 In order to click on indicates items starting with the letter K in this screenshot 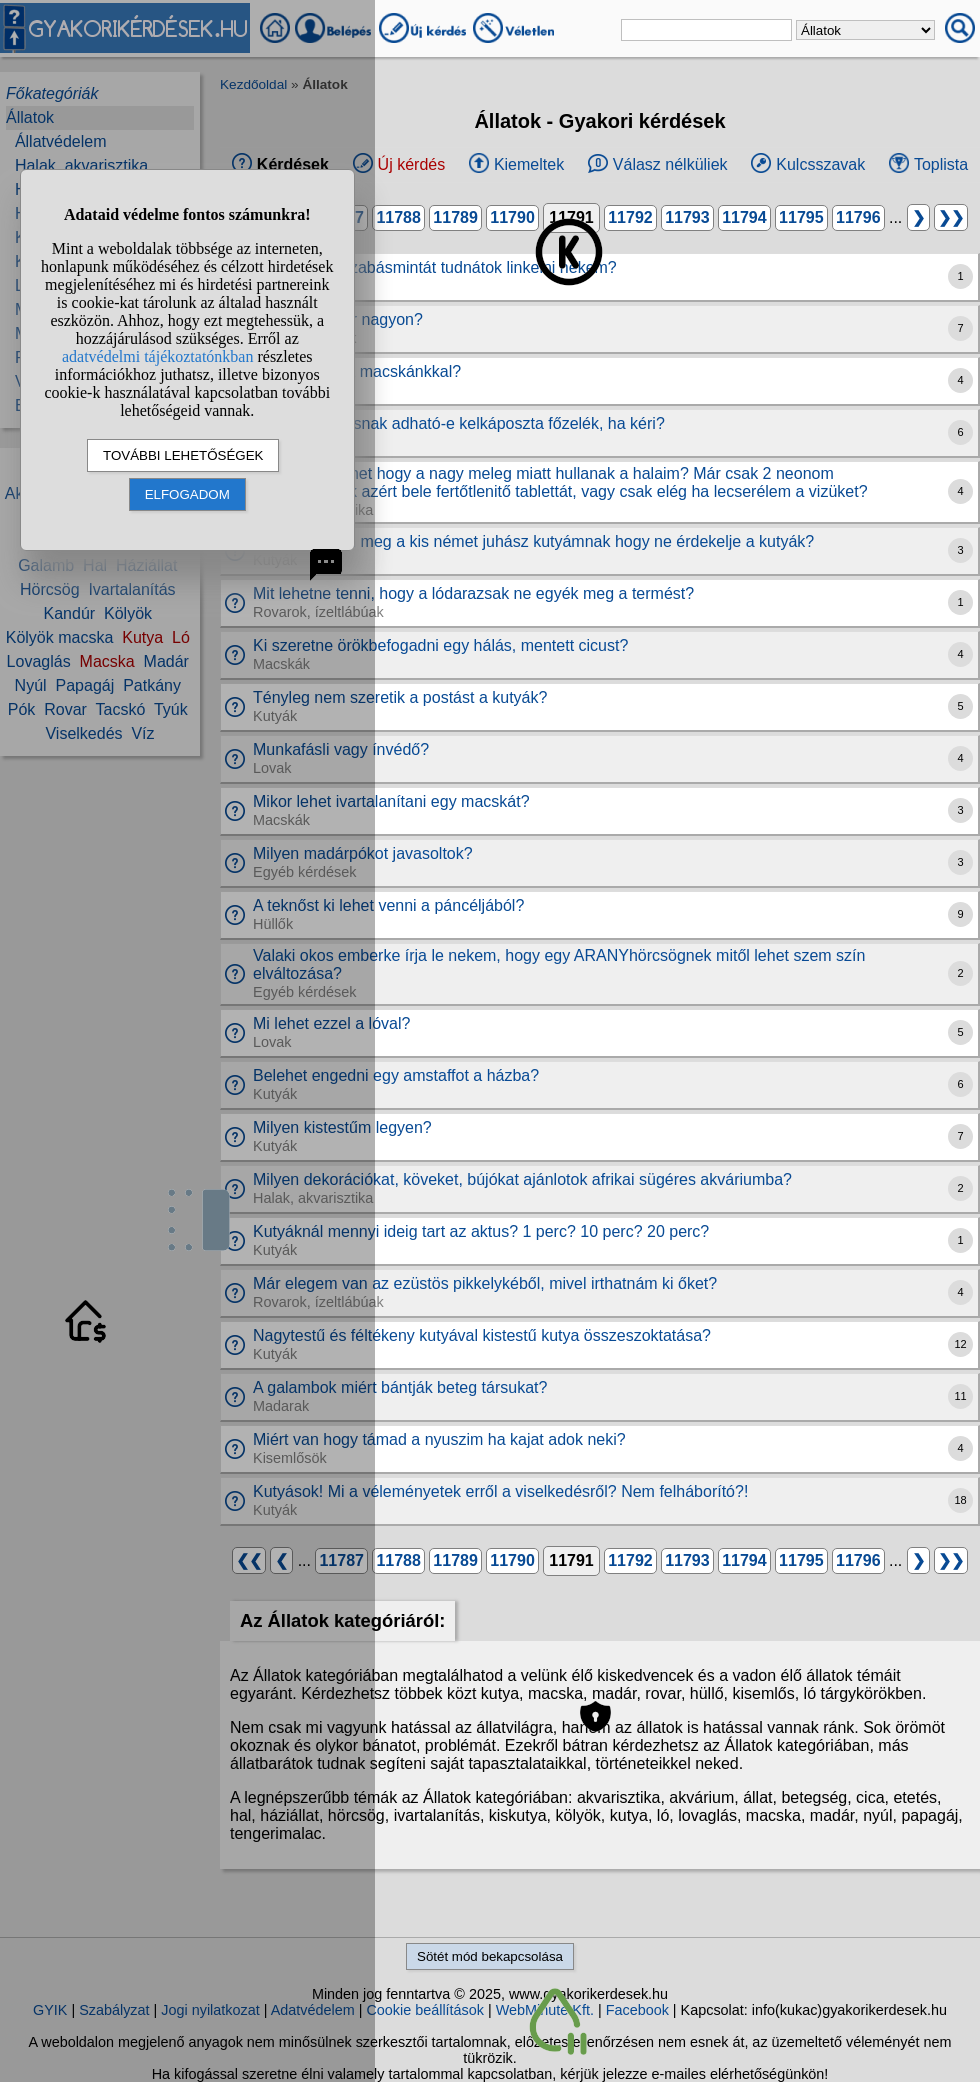, I will do `click(569, 252)`.